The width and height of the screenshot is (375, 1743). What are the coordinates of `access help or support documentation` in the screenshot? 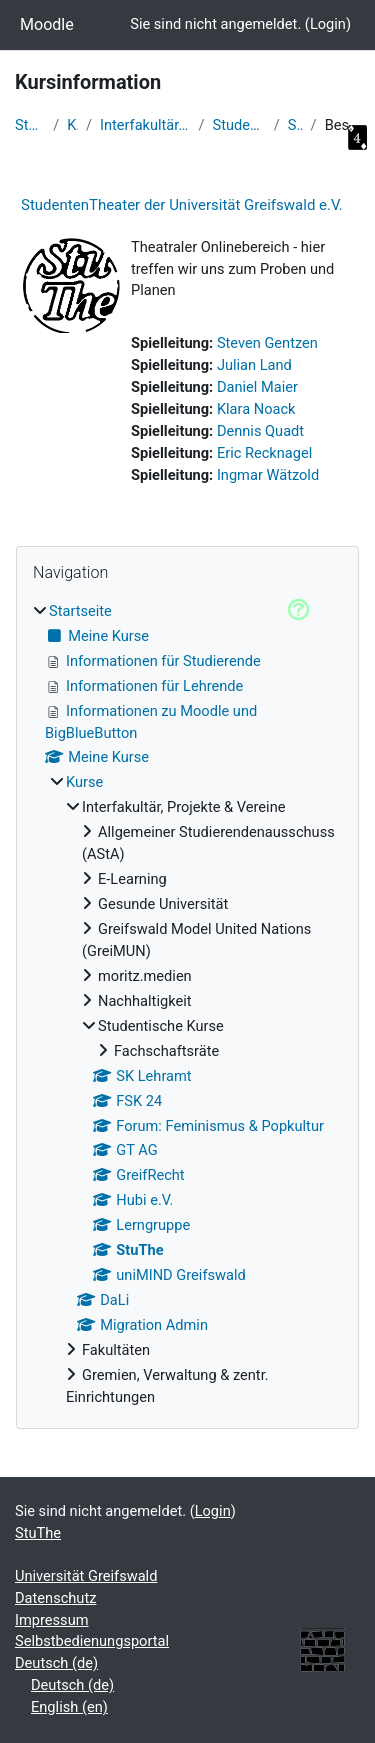 It's located at (298, 609).